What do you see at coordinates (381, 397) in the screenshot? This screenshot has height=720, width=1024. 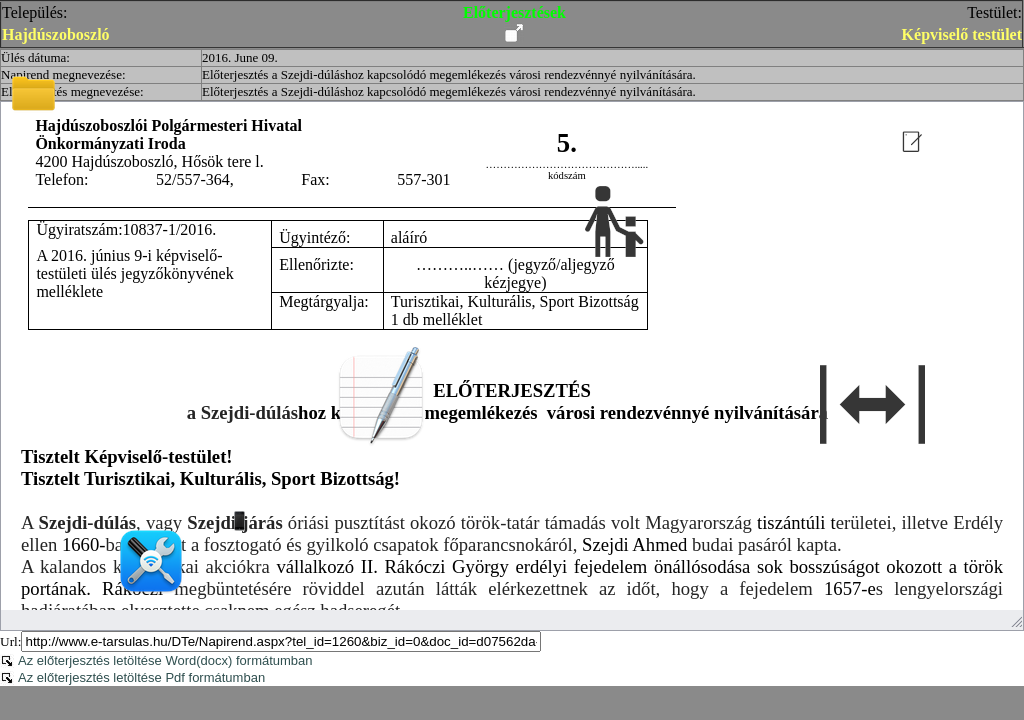 I see `open TextEdit to create or edit documents` at bounding box center [381, 397].